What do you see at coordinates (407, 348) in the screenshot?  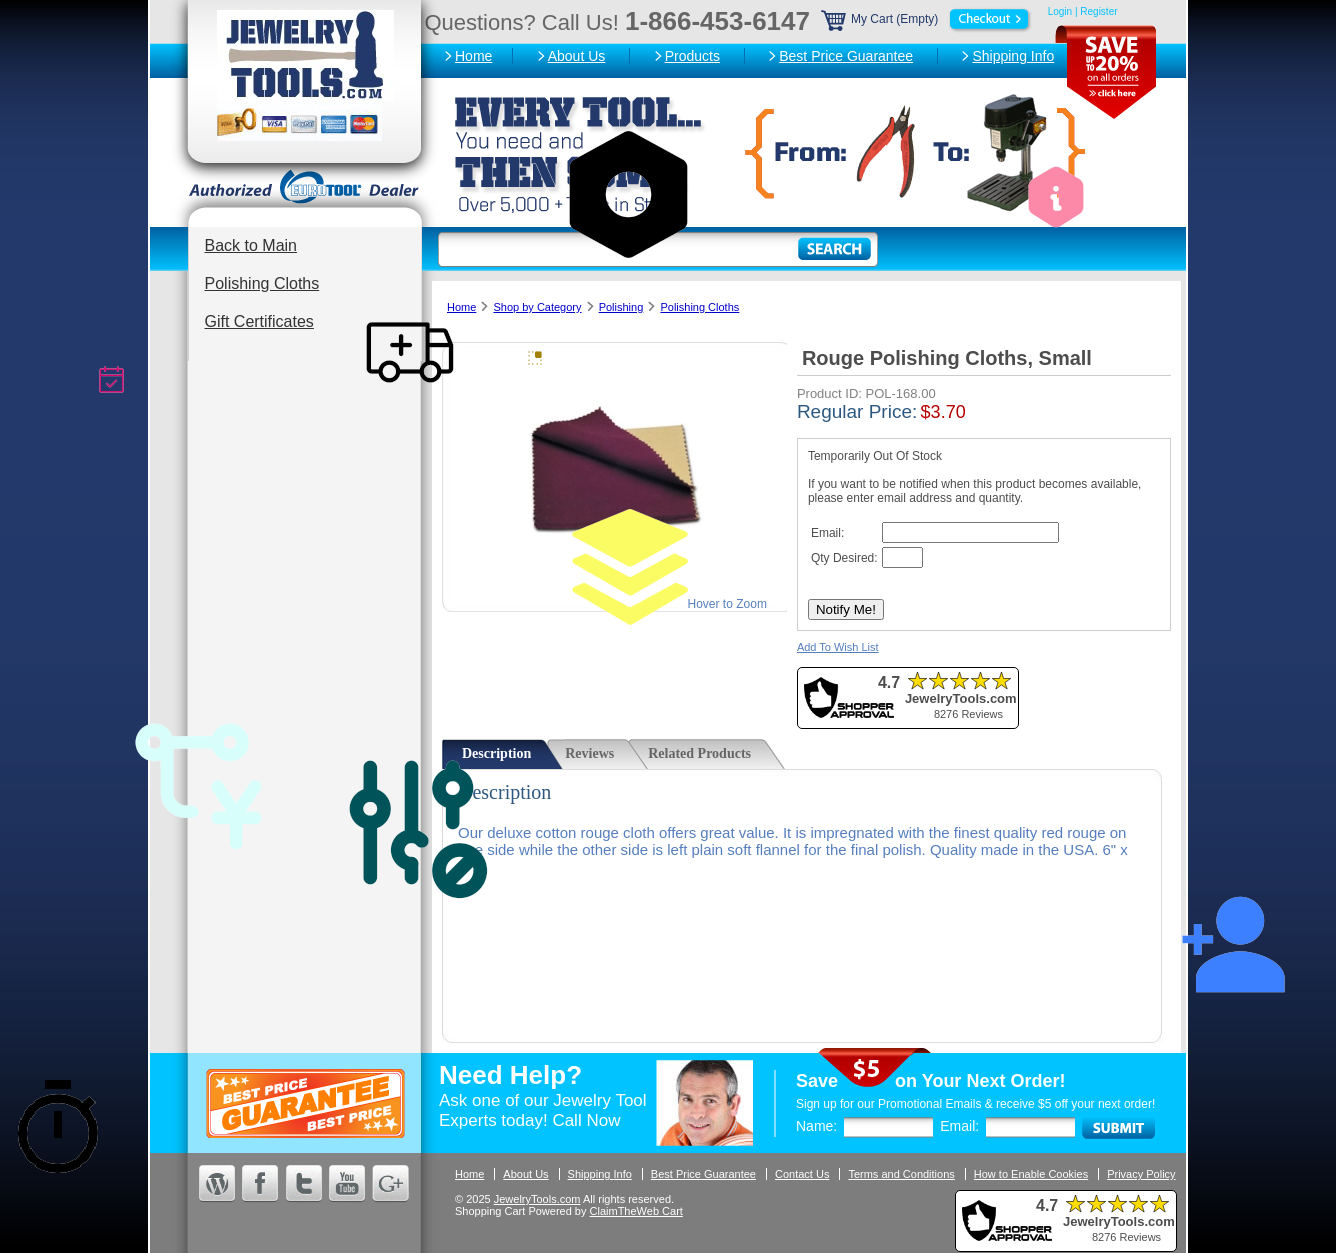 I see `access emergency medical services` at bounding box center [407, 348].